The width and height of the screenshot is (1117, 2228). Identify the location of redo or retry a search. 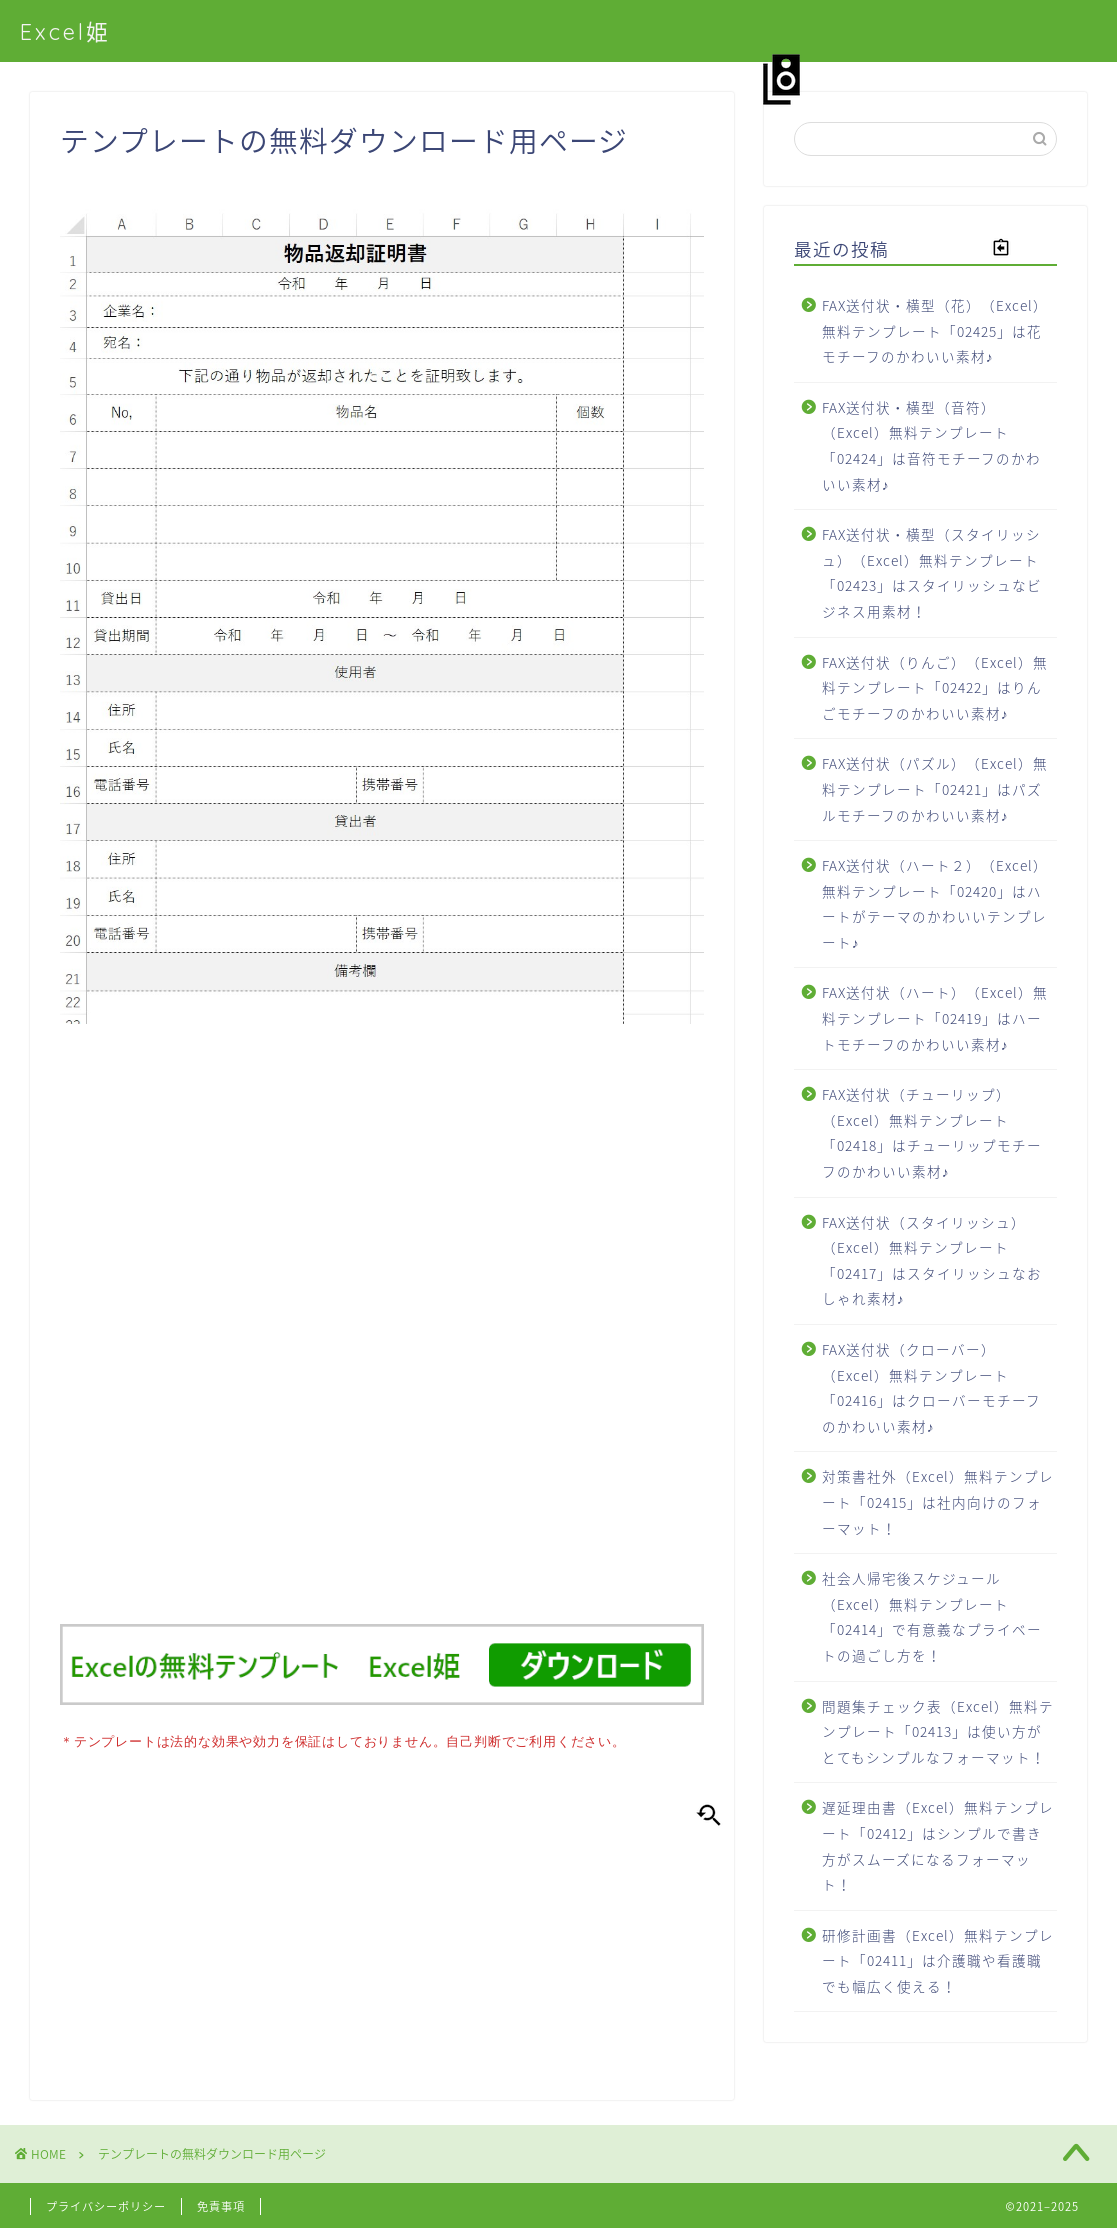
(708, 1815).